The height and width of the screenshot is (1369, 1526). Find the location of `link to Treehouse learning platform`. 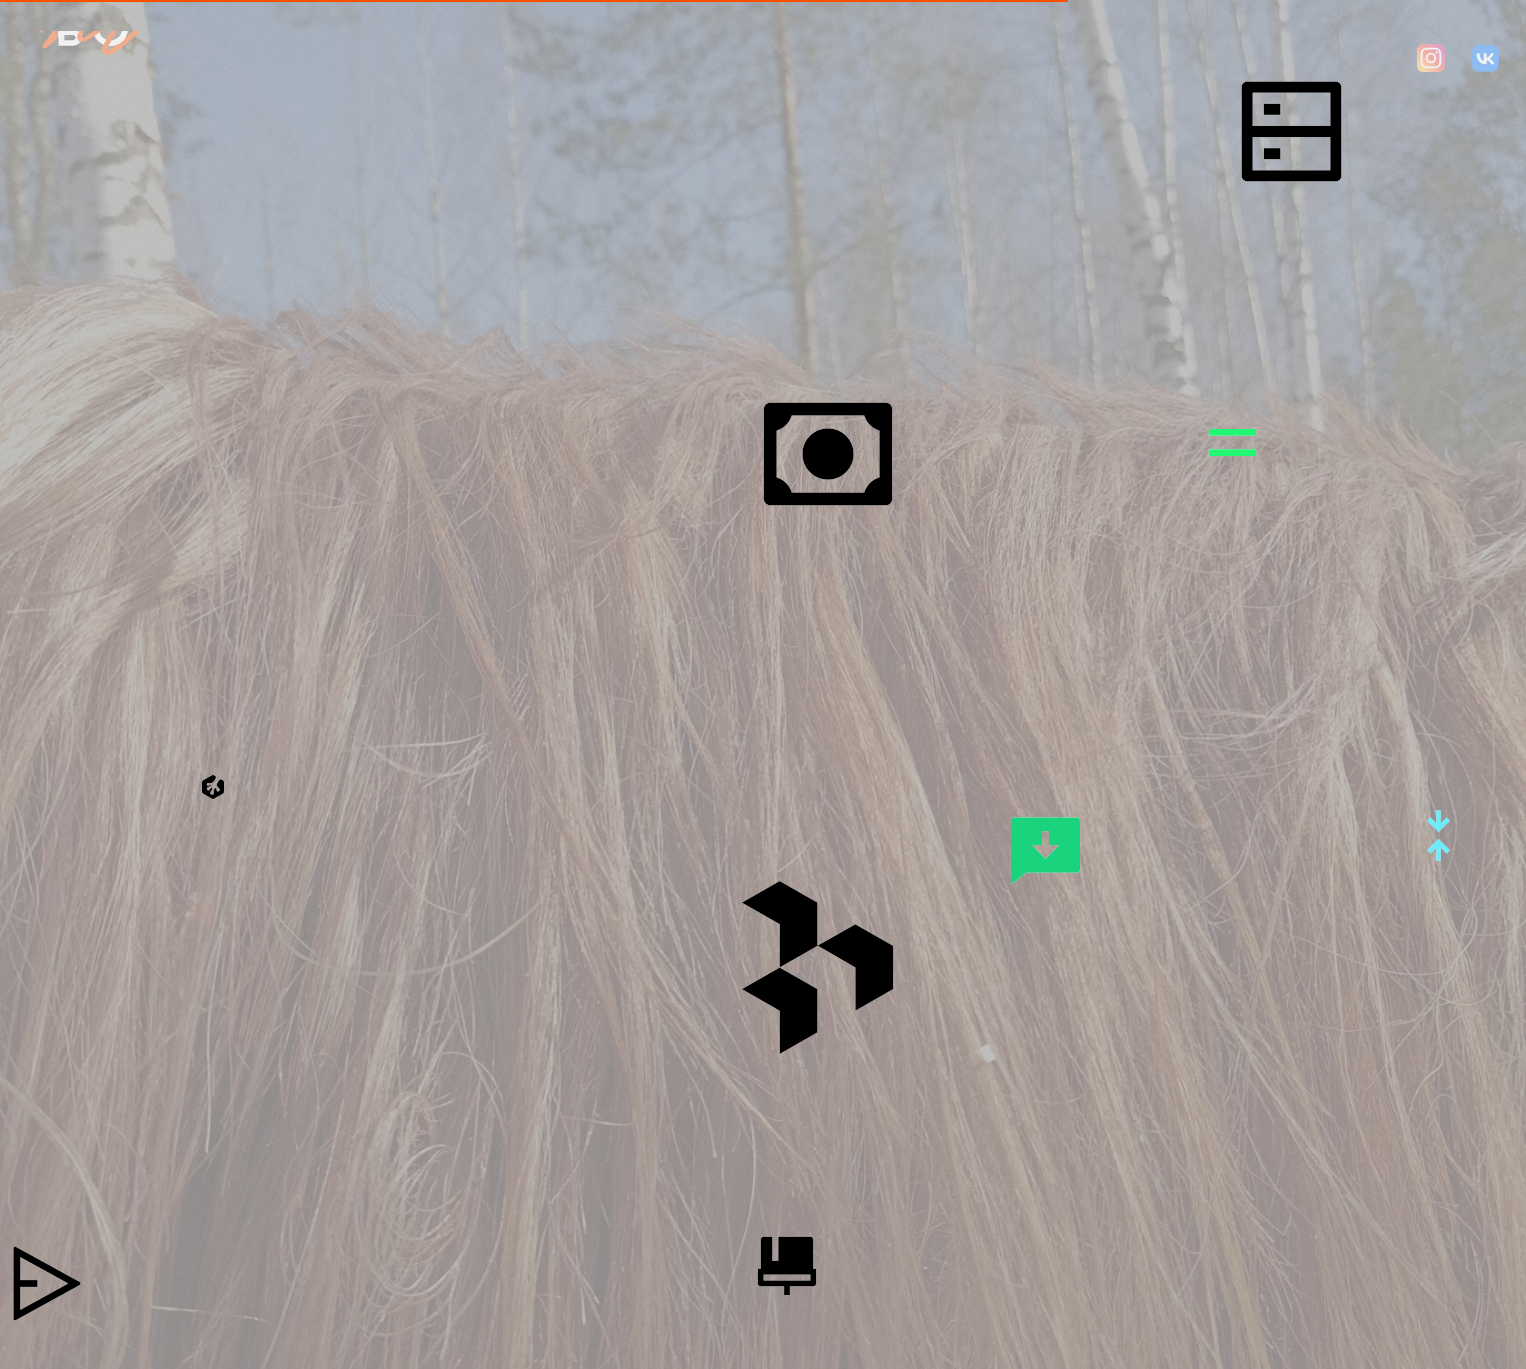

link to Treehouse learning platform is located at coordinates (213, 787).